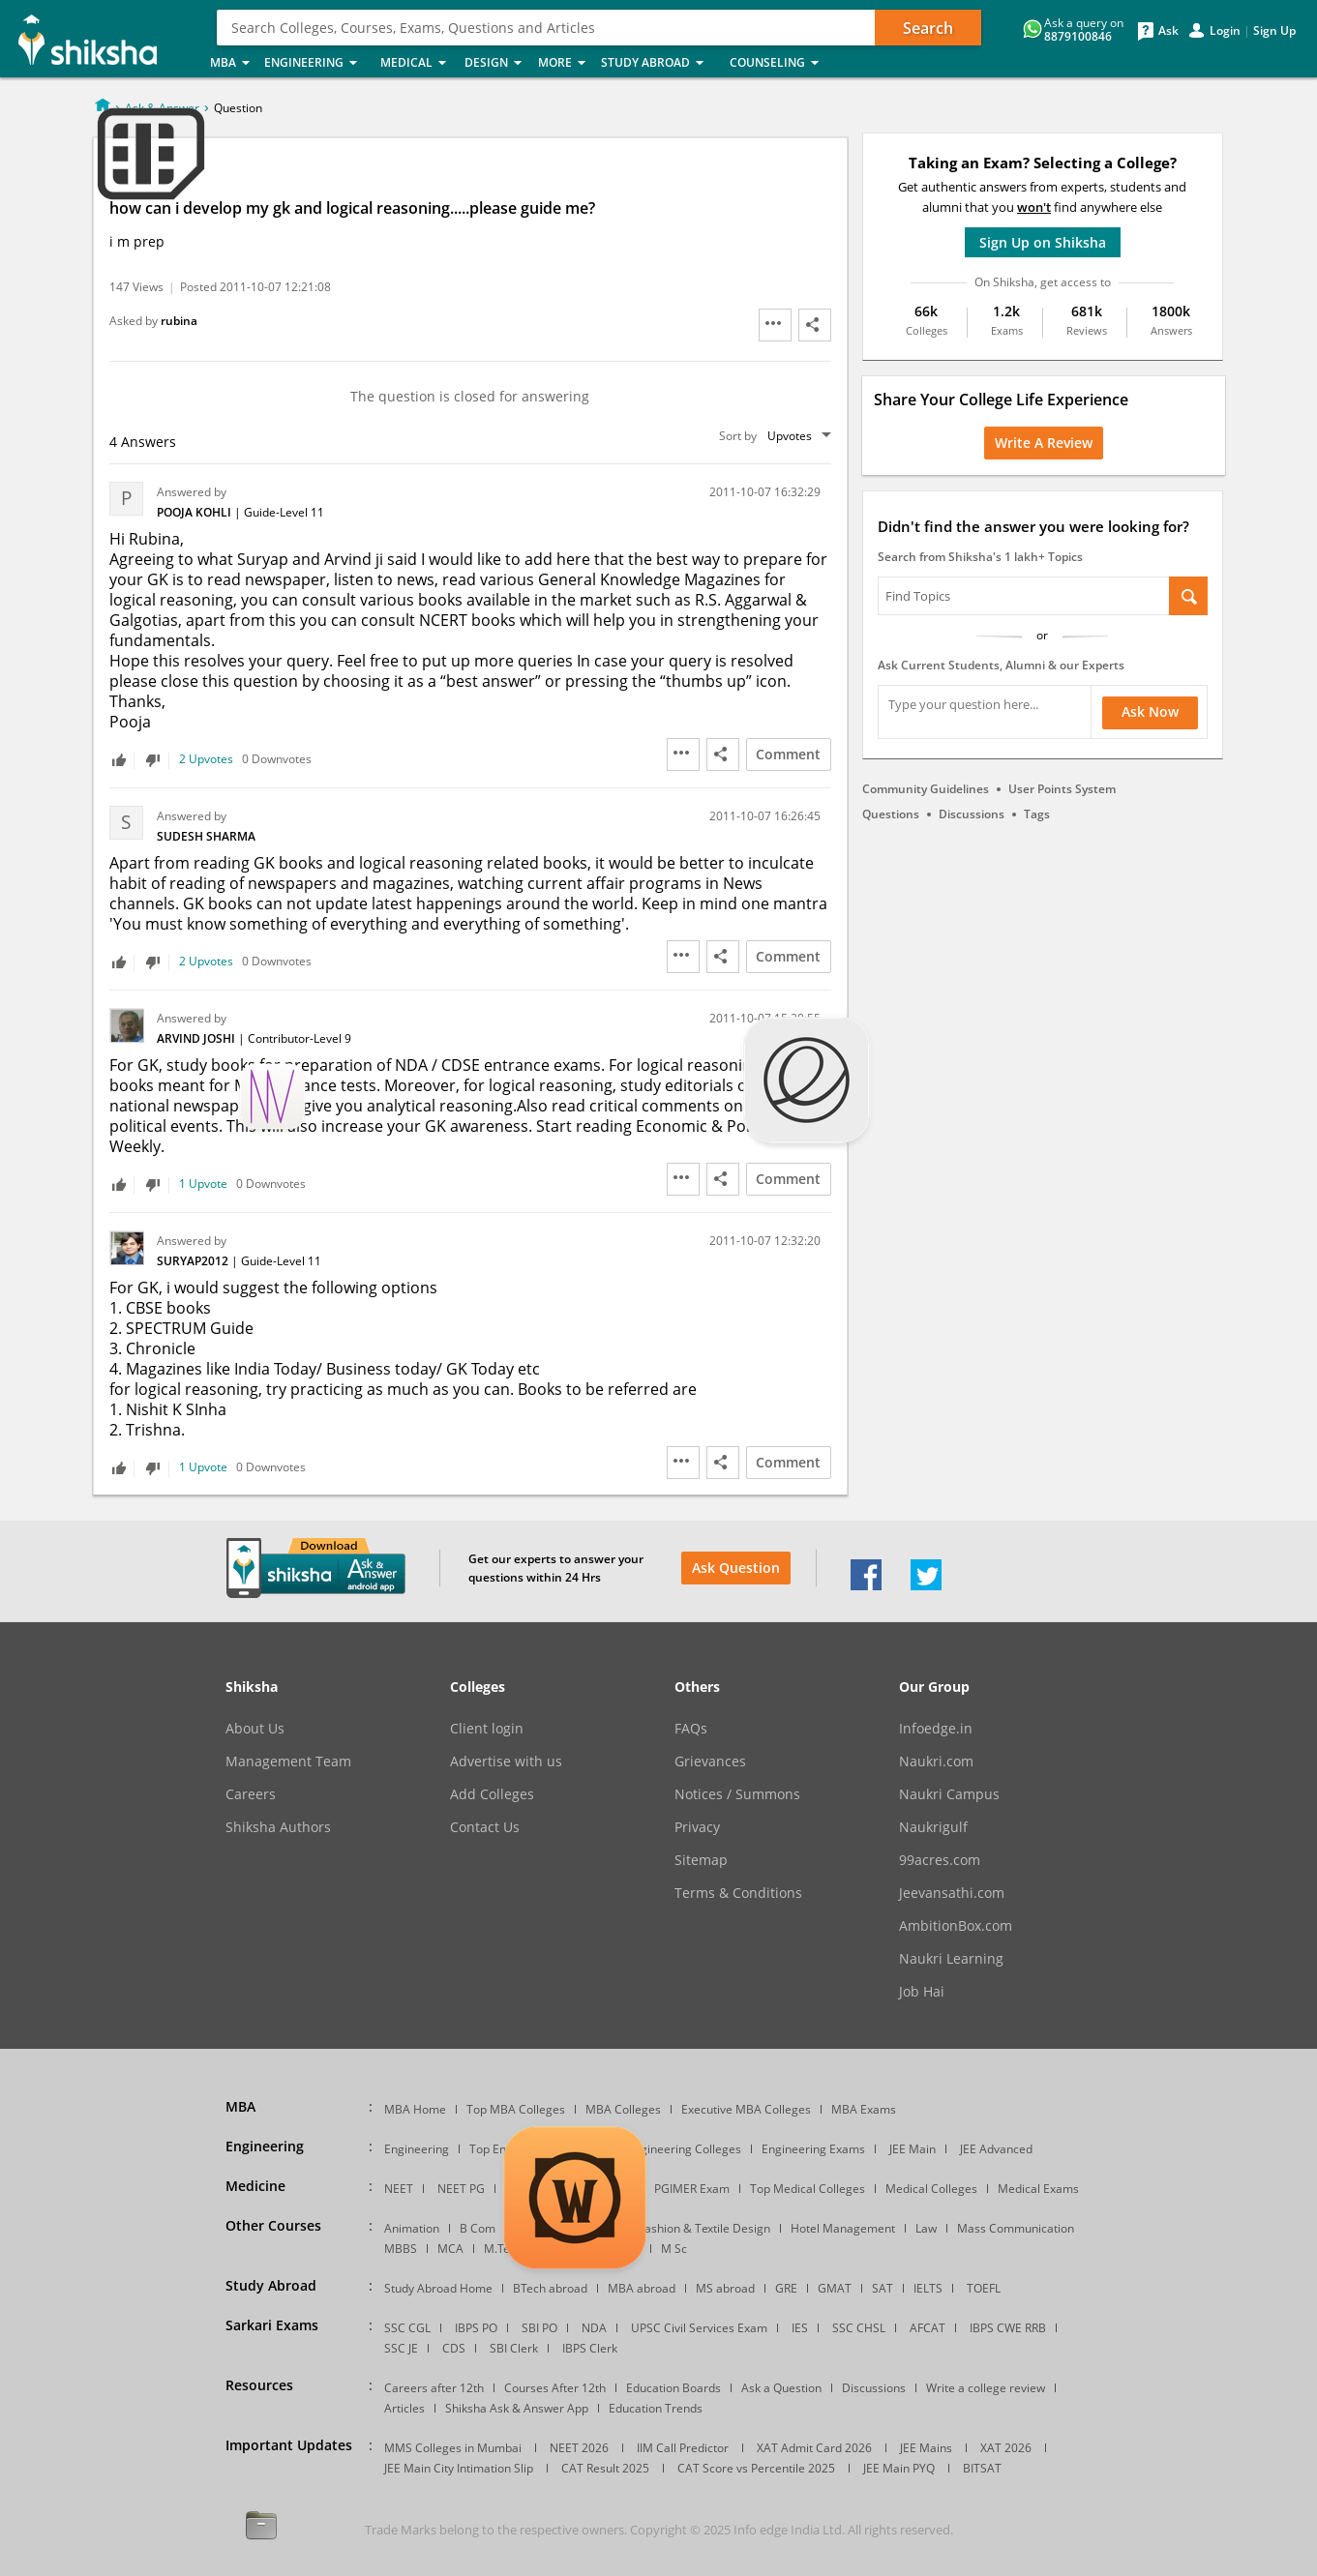 Image resolution: width=1317 pixels, height=2576 pixels. Describe the element at coordinates (272, 1096) in the screenshot. I see `launch nvtop gpu monitoring application` at that location.